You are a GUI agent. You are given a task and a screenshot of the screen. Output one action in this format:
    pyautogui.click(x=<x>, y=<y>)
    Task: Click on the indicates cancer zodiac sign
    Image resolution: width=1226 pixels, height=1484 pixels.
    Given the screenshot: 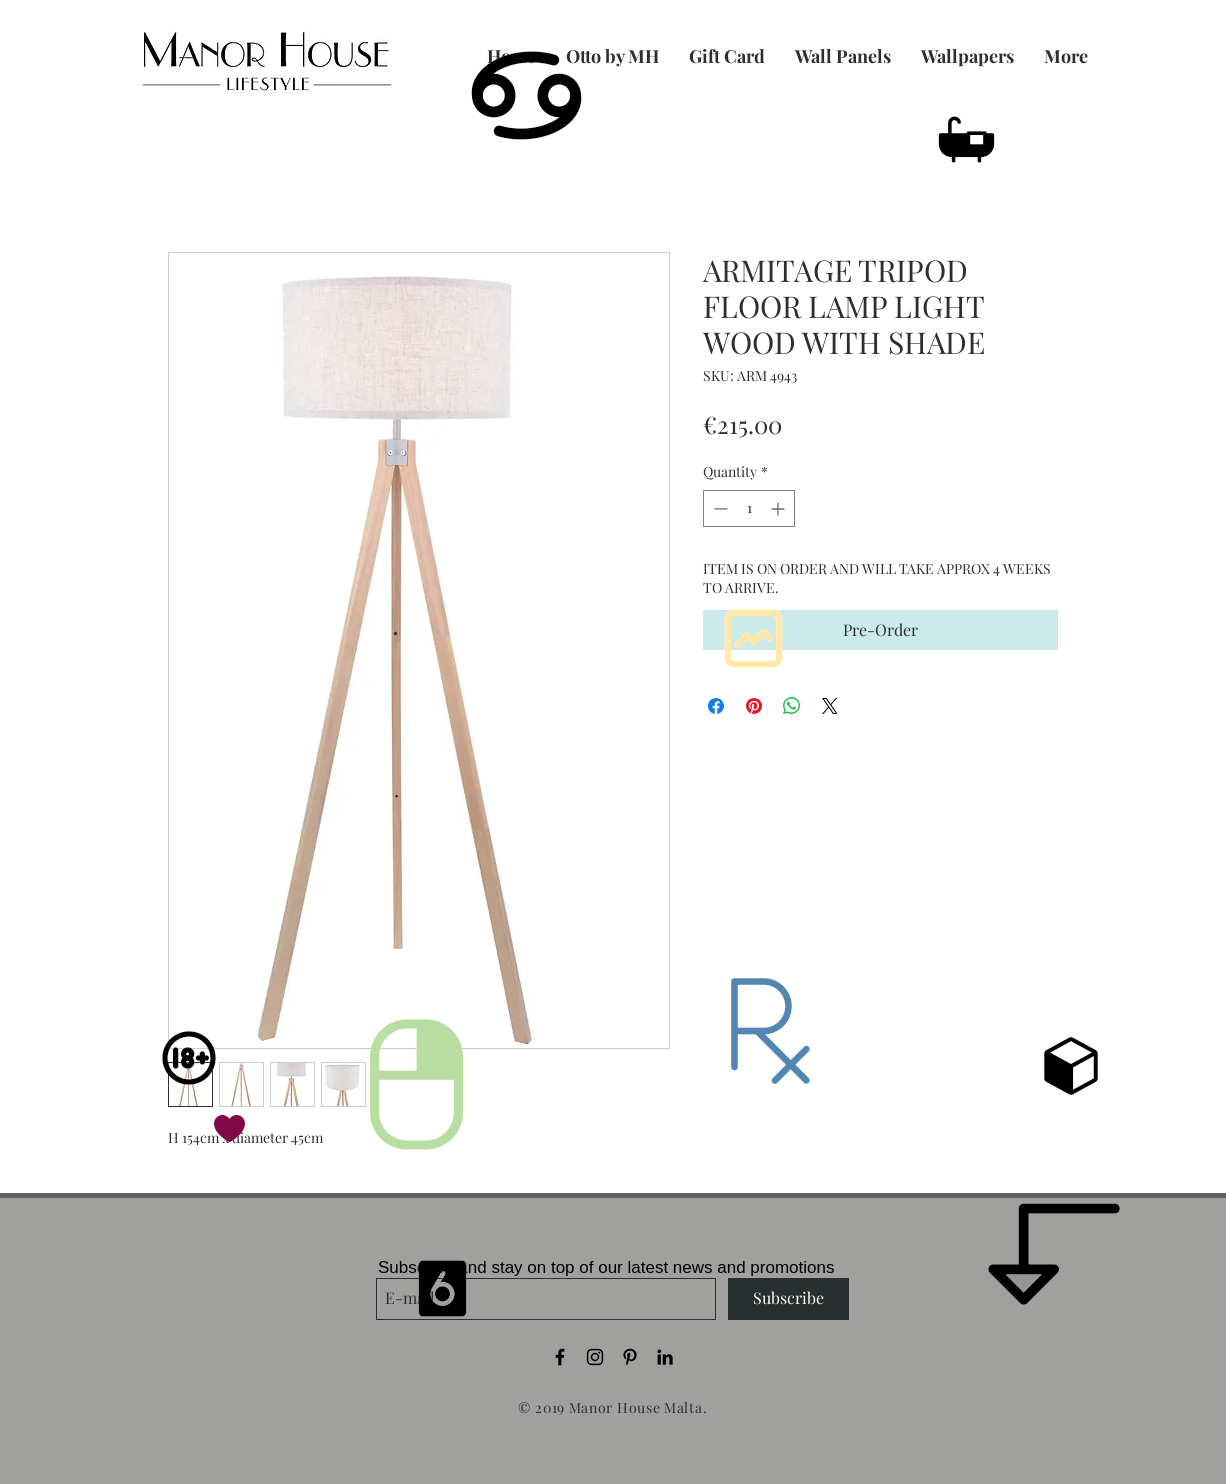 What is the action you would take?
    pyautogui.click(x=526, y=95)
    